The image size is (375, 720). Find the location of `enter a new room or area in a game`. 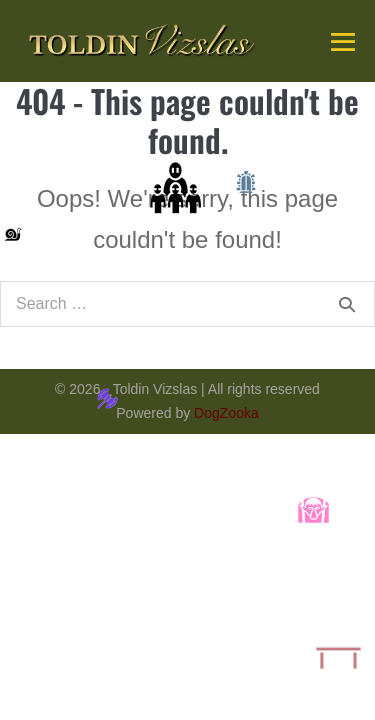

enter a new room or area in a game is located at coordinates (246, 182).